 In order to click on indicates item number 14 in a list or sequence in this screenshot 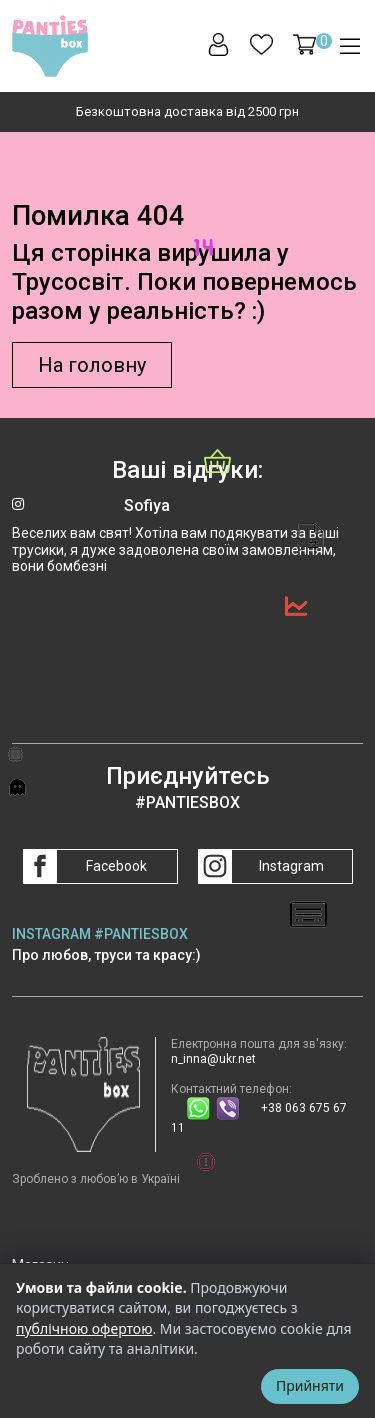, I will do `click(202, 247)`.